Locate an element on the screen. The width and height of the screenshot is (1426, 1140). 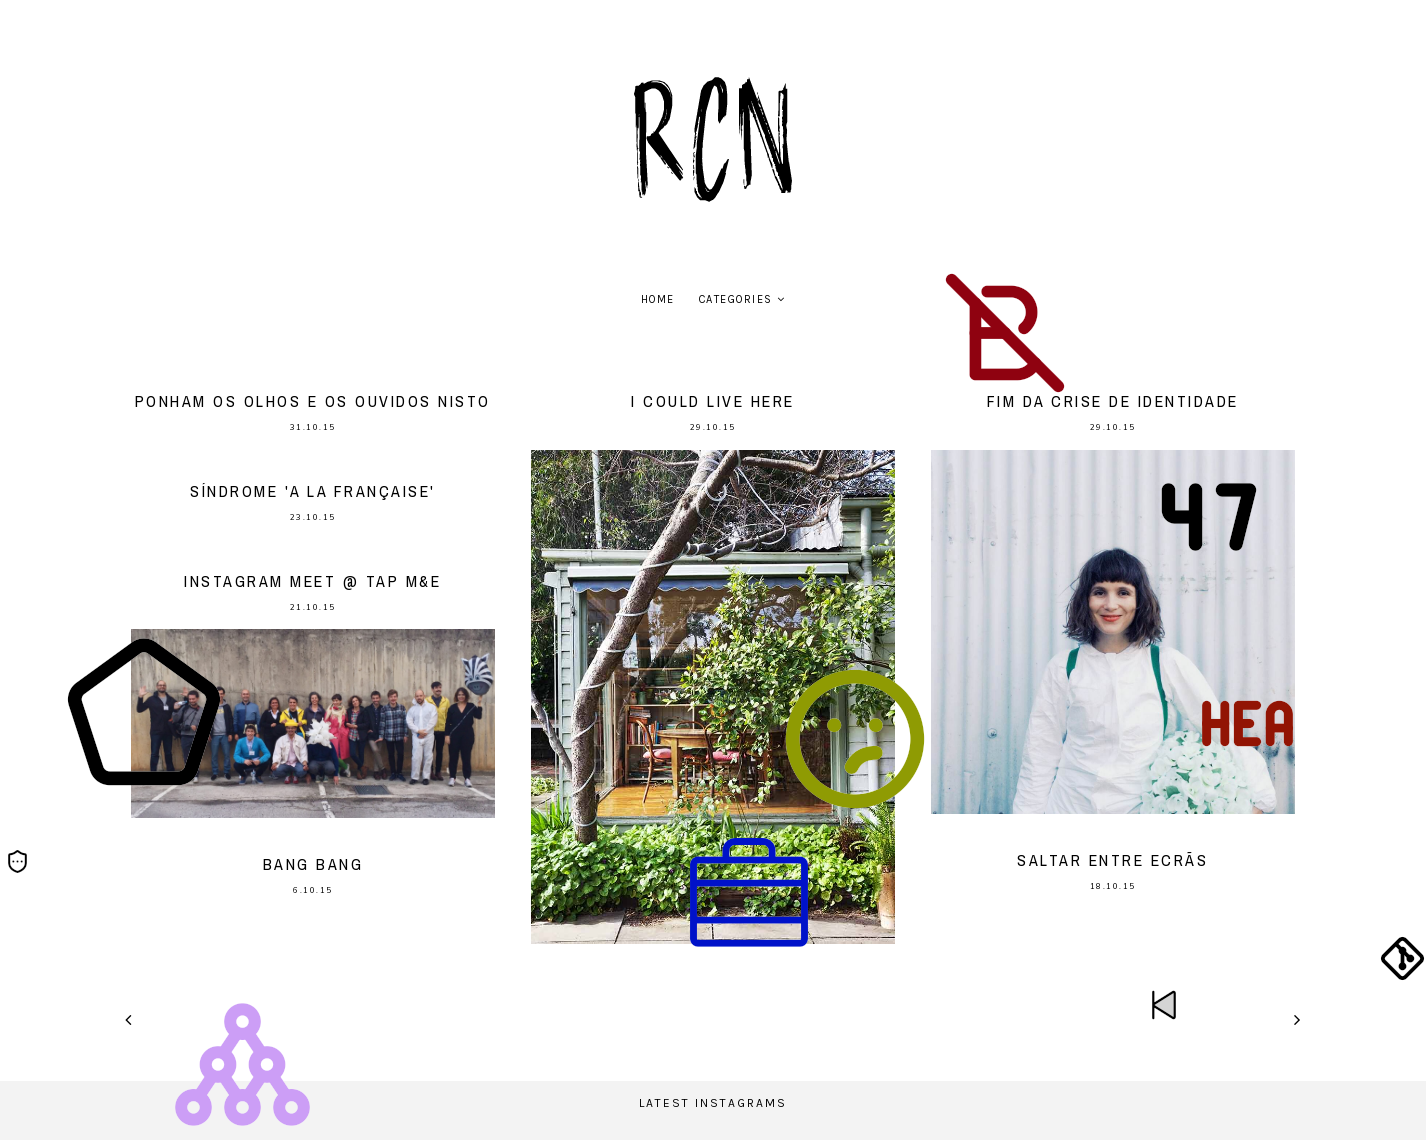
security settings in progress is located at coordinates (17, 861).